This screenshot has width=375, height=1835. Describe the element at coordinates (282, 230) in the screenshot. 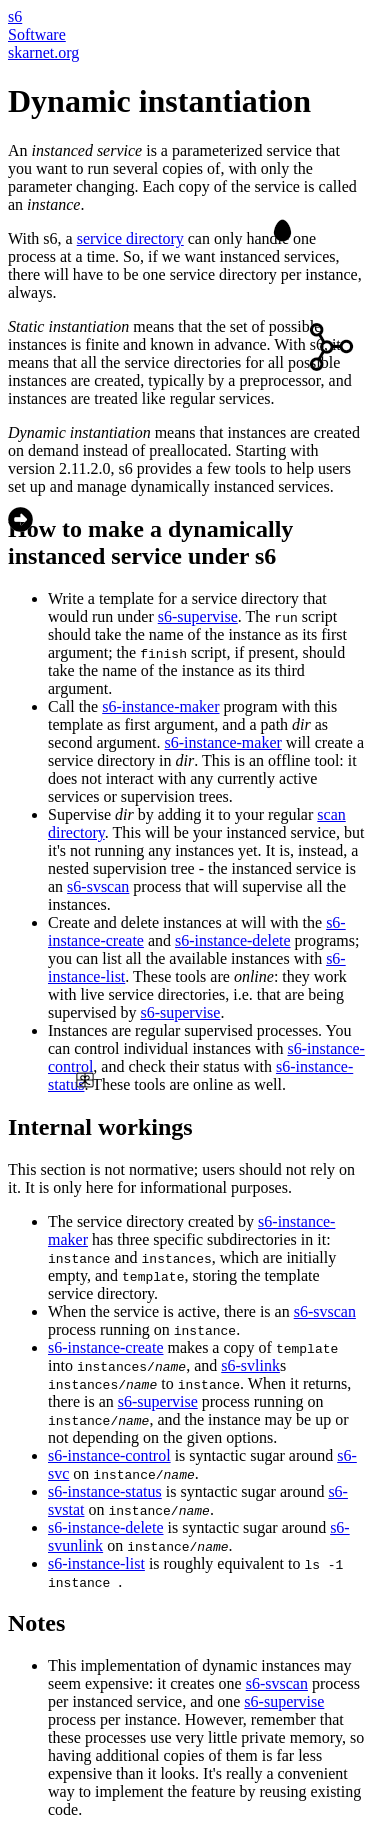

I see `indicates breakfast or food-related content` at that location.